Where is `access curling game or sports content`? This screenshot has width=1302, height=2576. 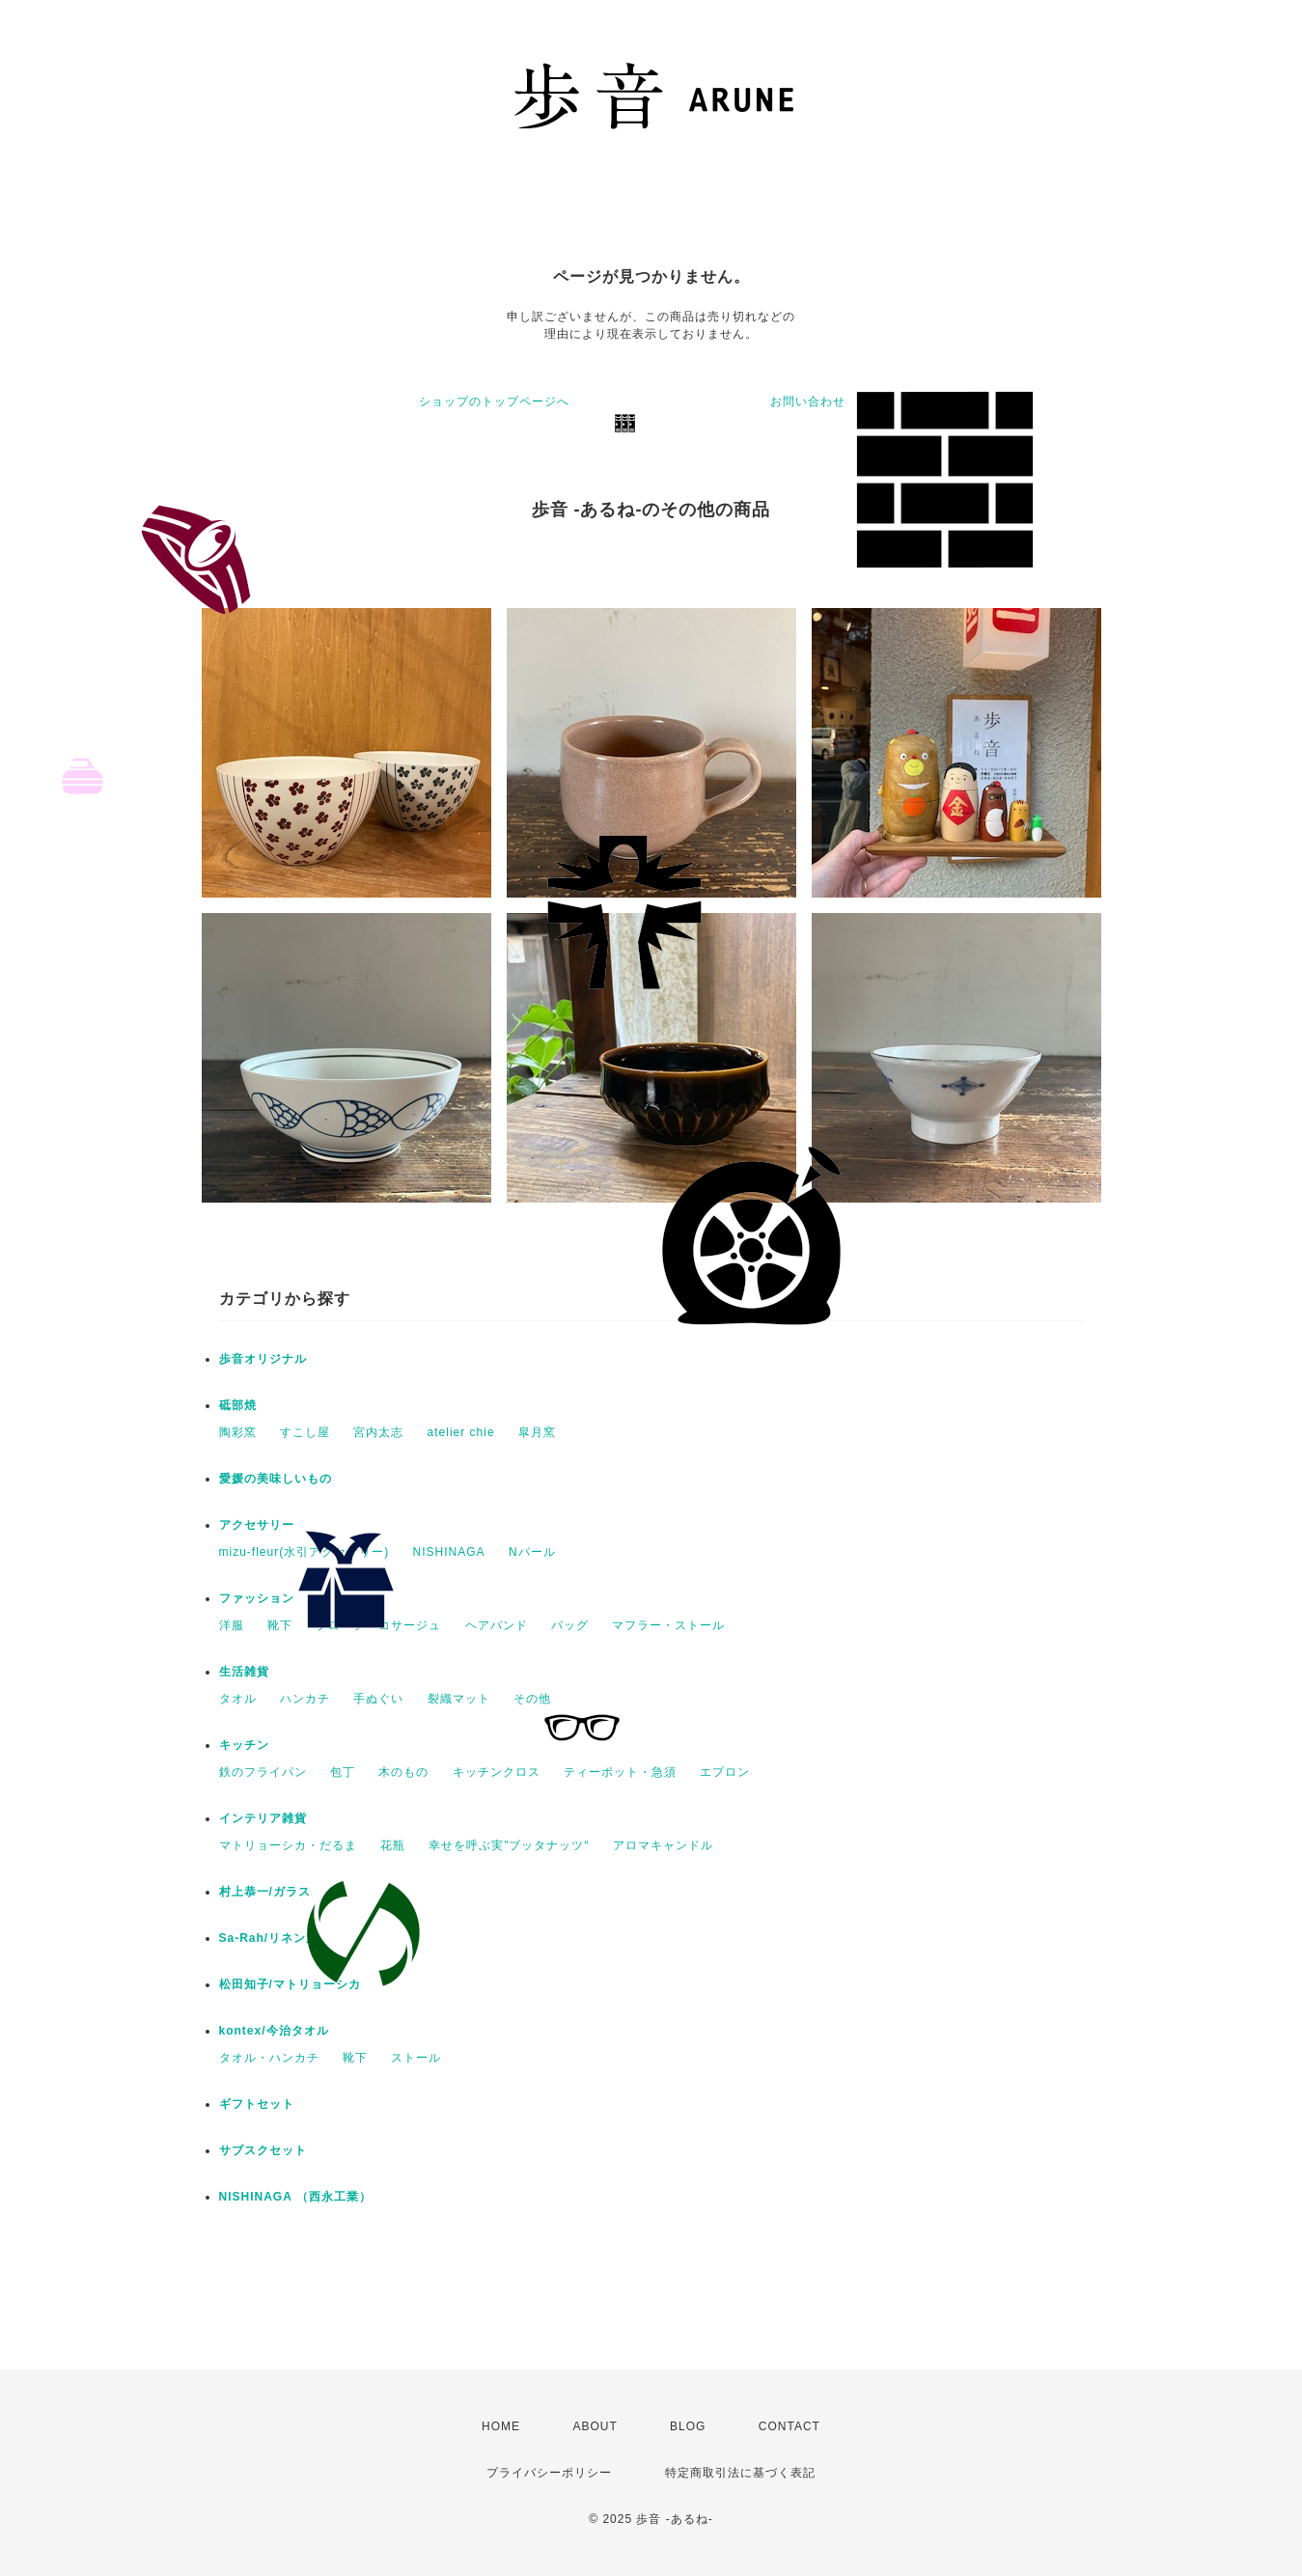 access curling game or sports content is located at coordinates (82, 773).